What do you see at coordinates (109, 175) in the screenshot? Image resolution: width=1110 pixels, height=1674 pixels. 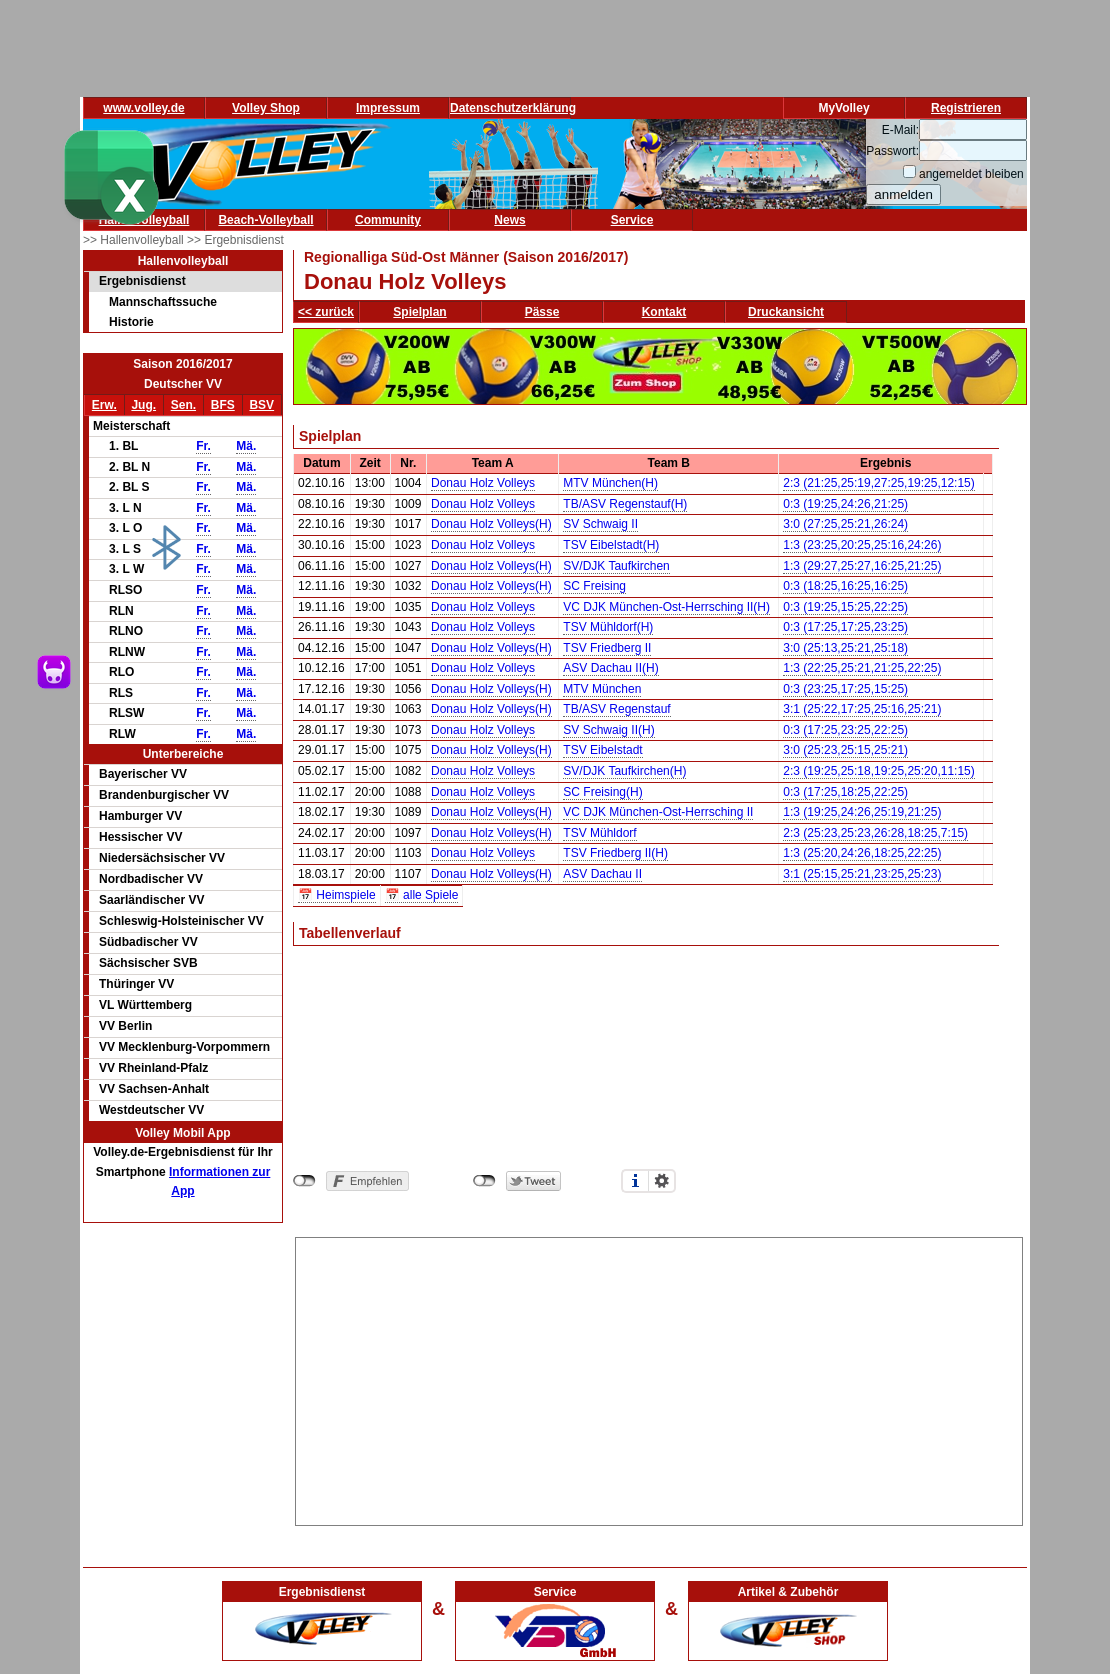 I see `open Microsoft Excel` at bounding box center [109, 175].